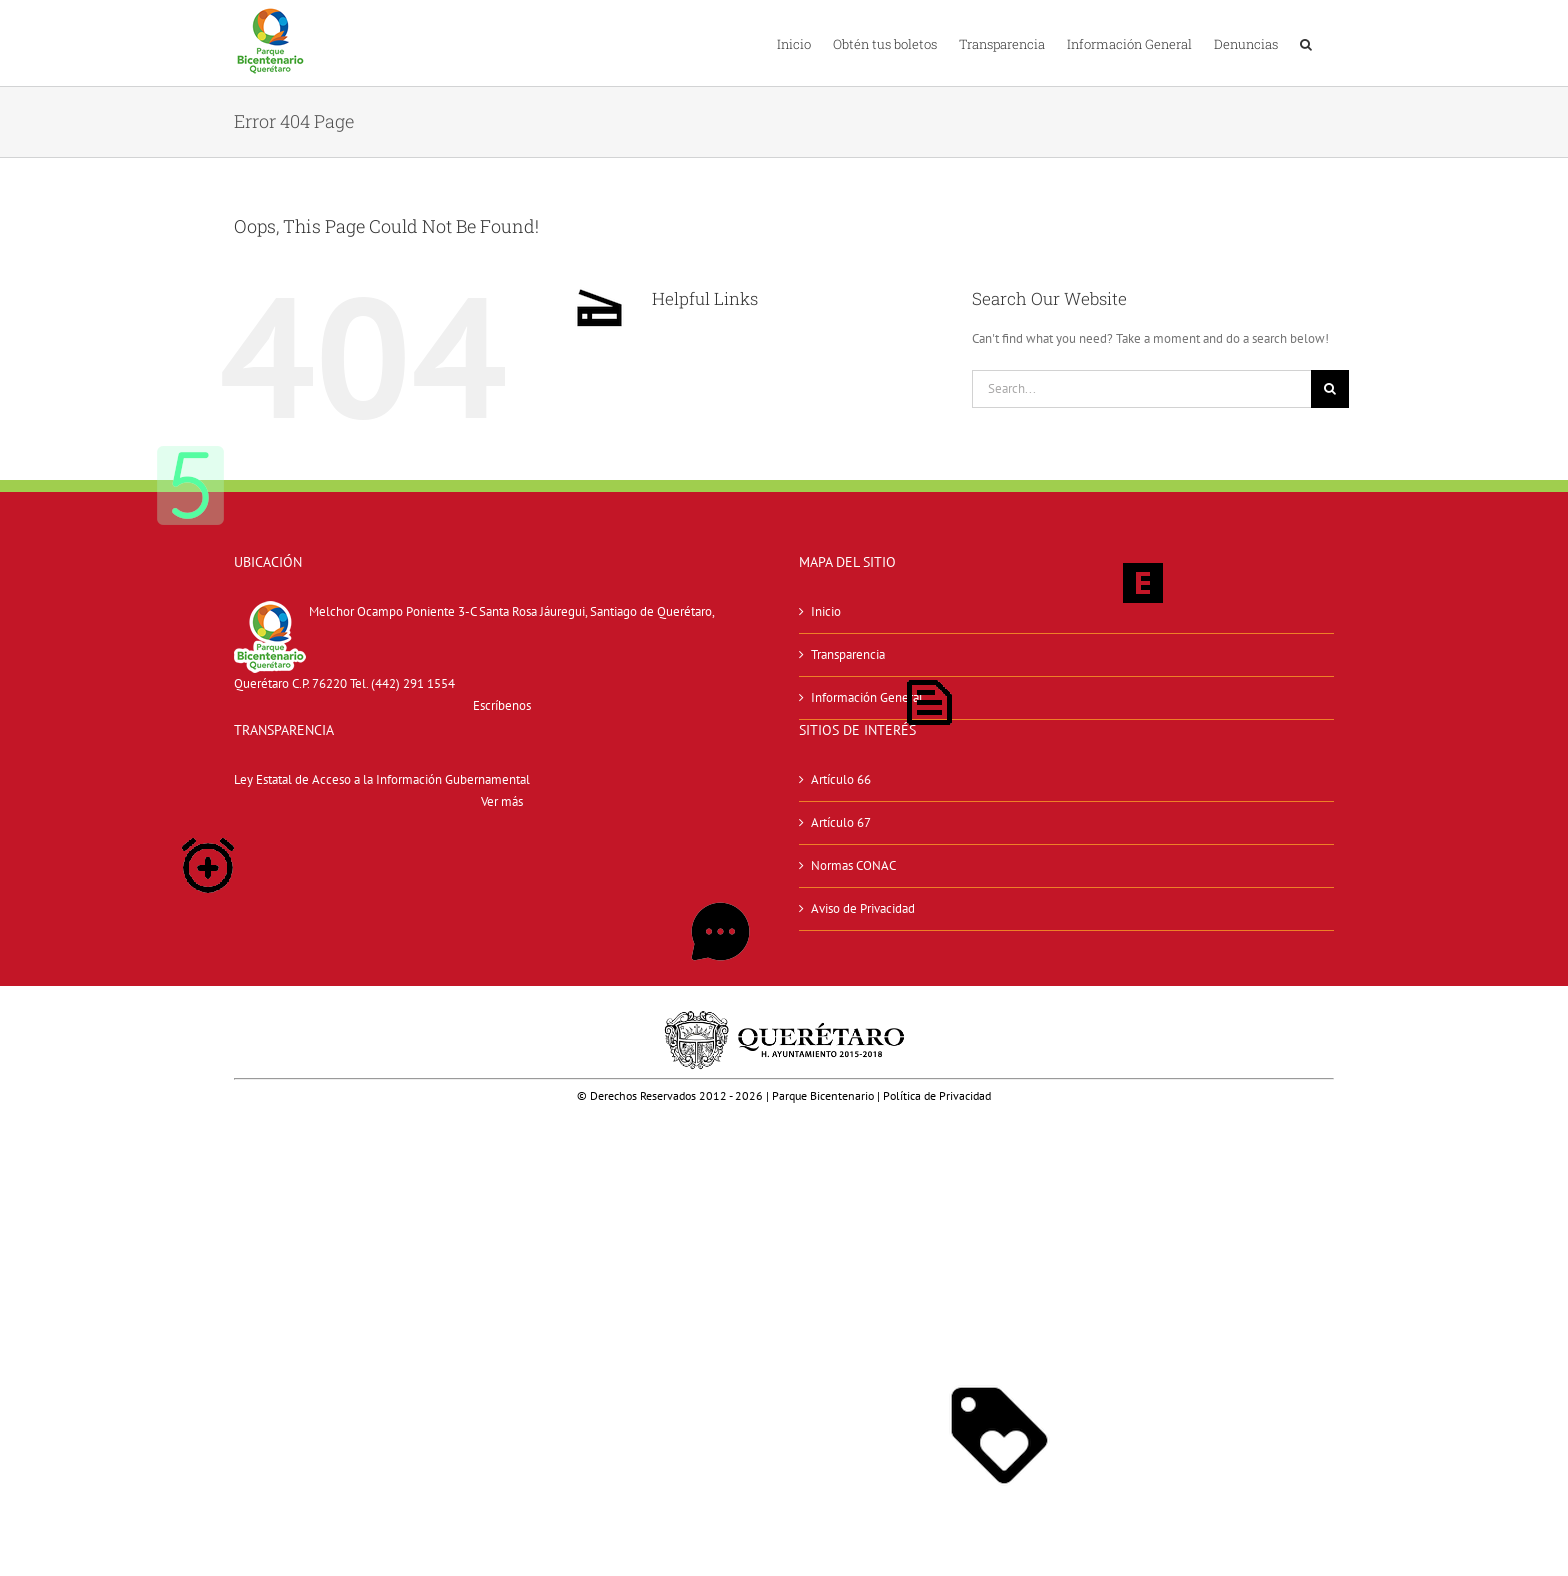 Image resolution: width=1568 pixels, height=1576 pixels. I want to click on indicates the number five in a sequence or list, so click(190, 485).